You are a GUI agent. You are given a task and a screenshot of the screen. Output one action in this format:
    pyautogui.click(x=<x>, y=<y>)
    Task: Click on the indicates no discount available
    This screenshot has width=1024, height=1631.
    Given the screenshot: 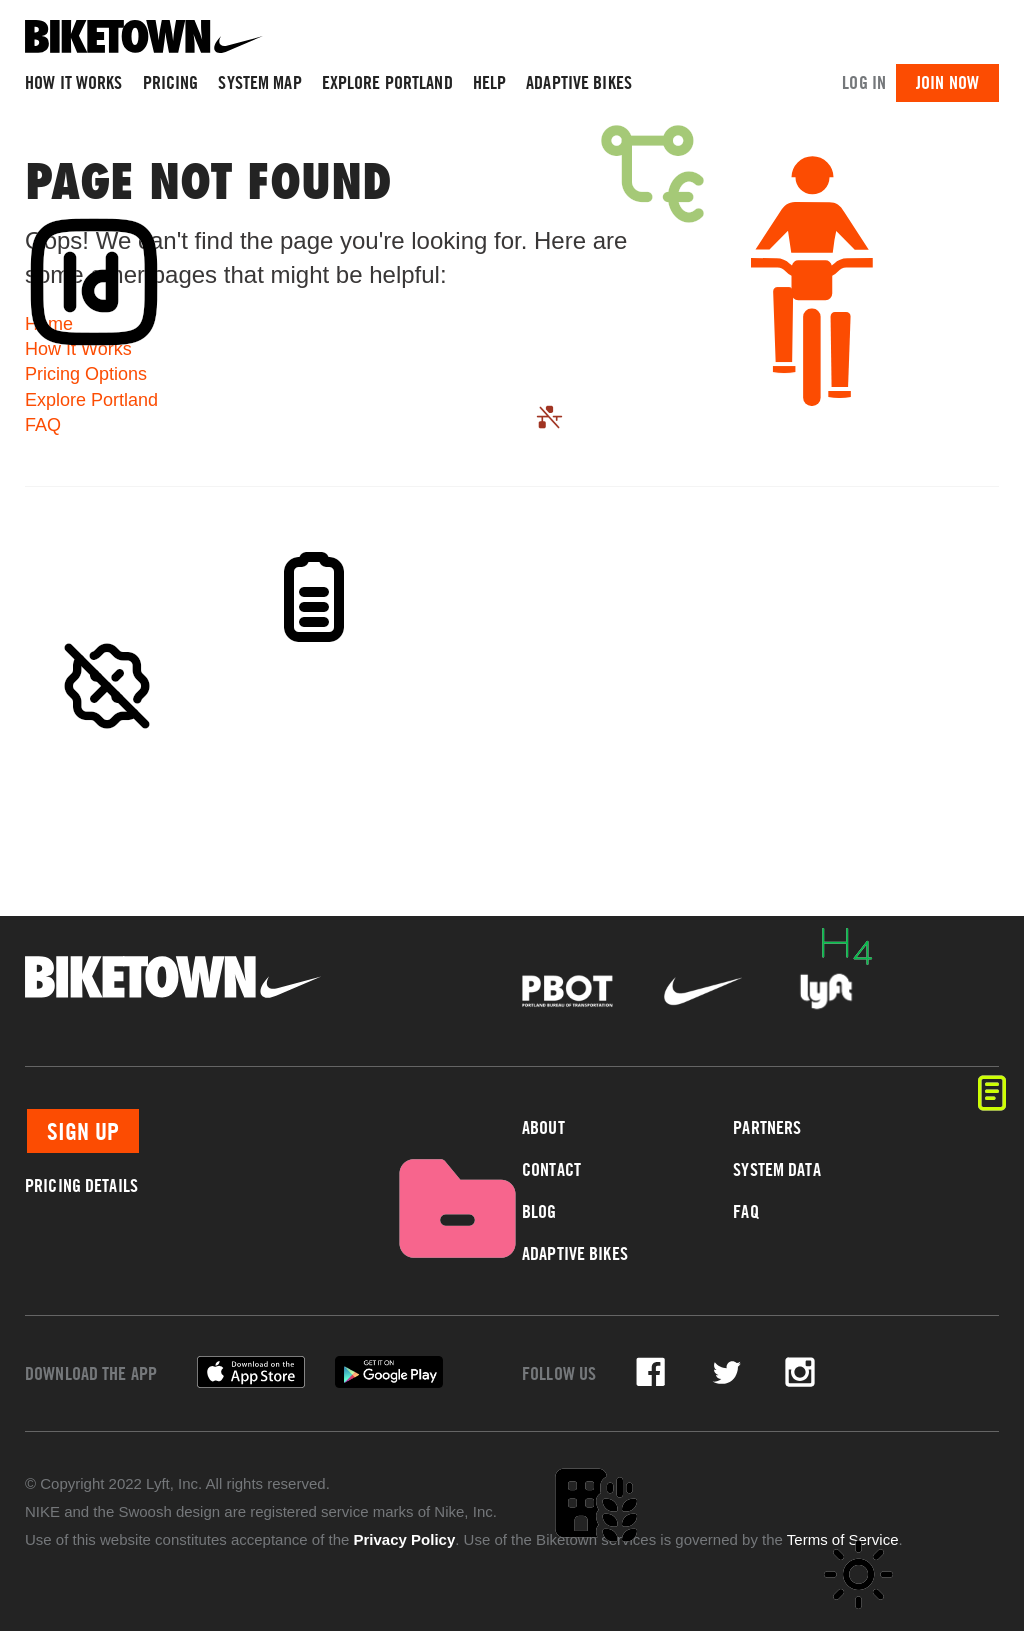 What is the action you would take?
    pyautogui.click(x=107, y=686)
    